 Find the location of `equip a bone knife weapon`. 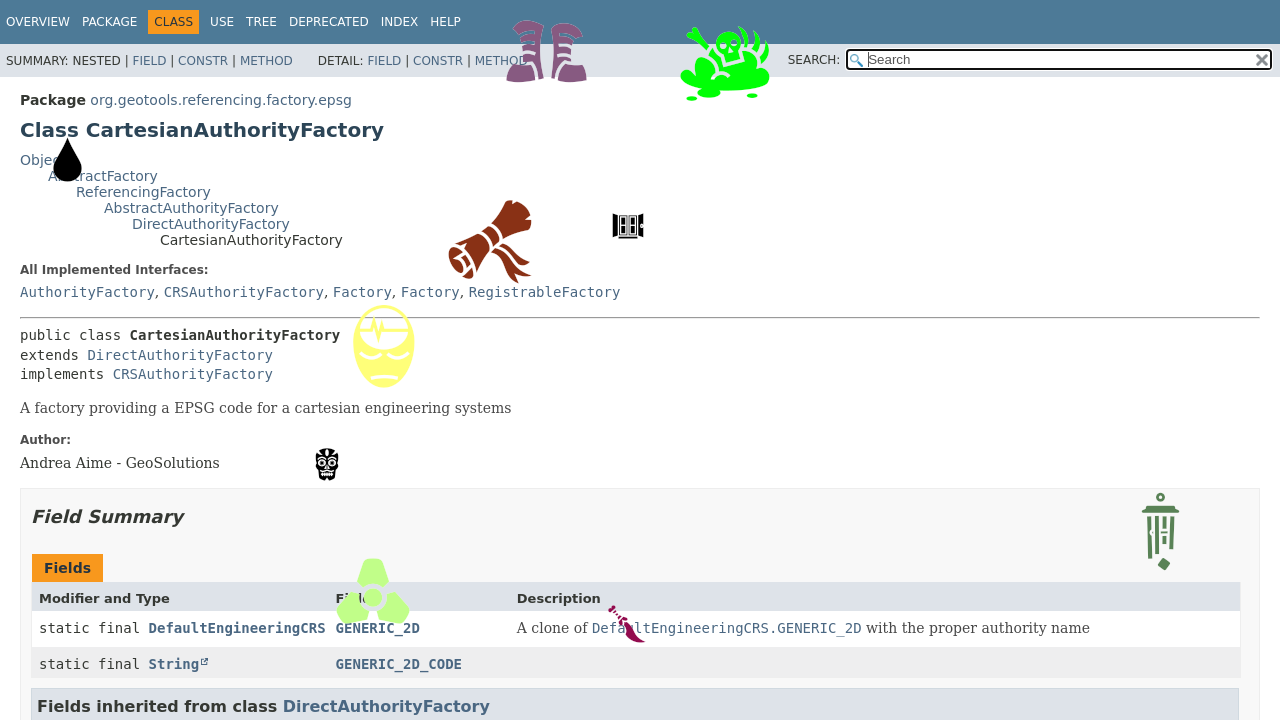

equip a bone knife weapon is located at coordinates (627, 624).